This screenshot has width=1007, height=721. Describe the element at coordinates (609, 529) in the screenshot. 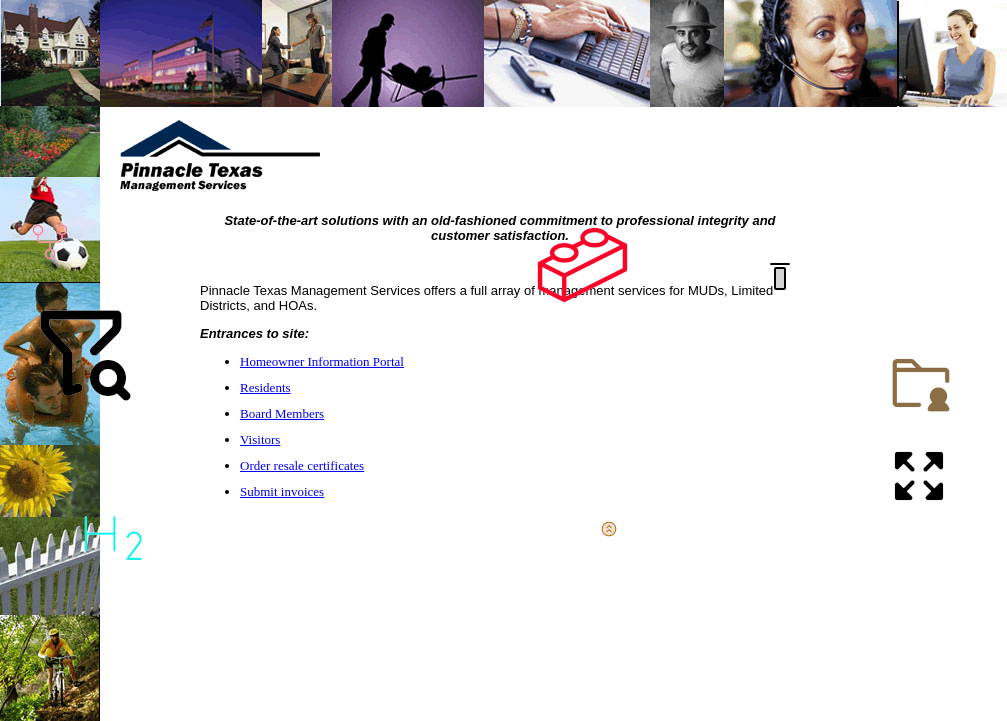

I see `scroll to top of page` at that location.